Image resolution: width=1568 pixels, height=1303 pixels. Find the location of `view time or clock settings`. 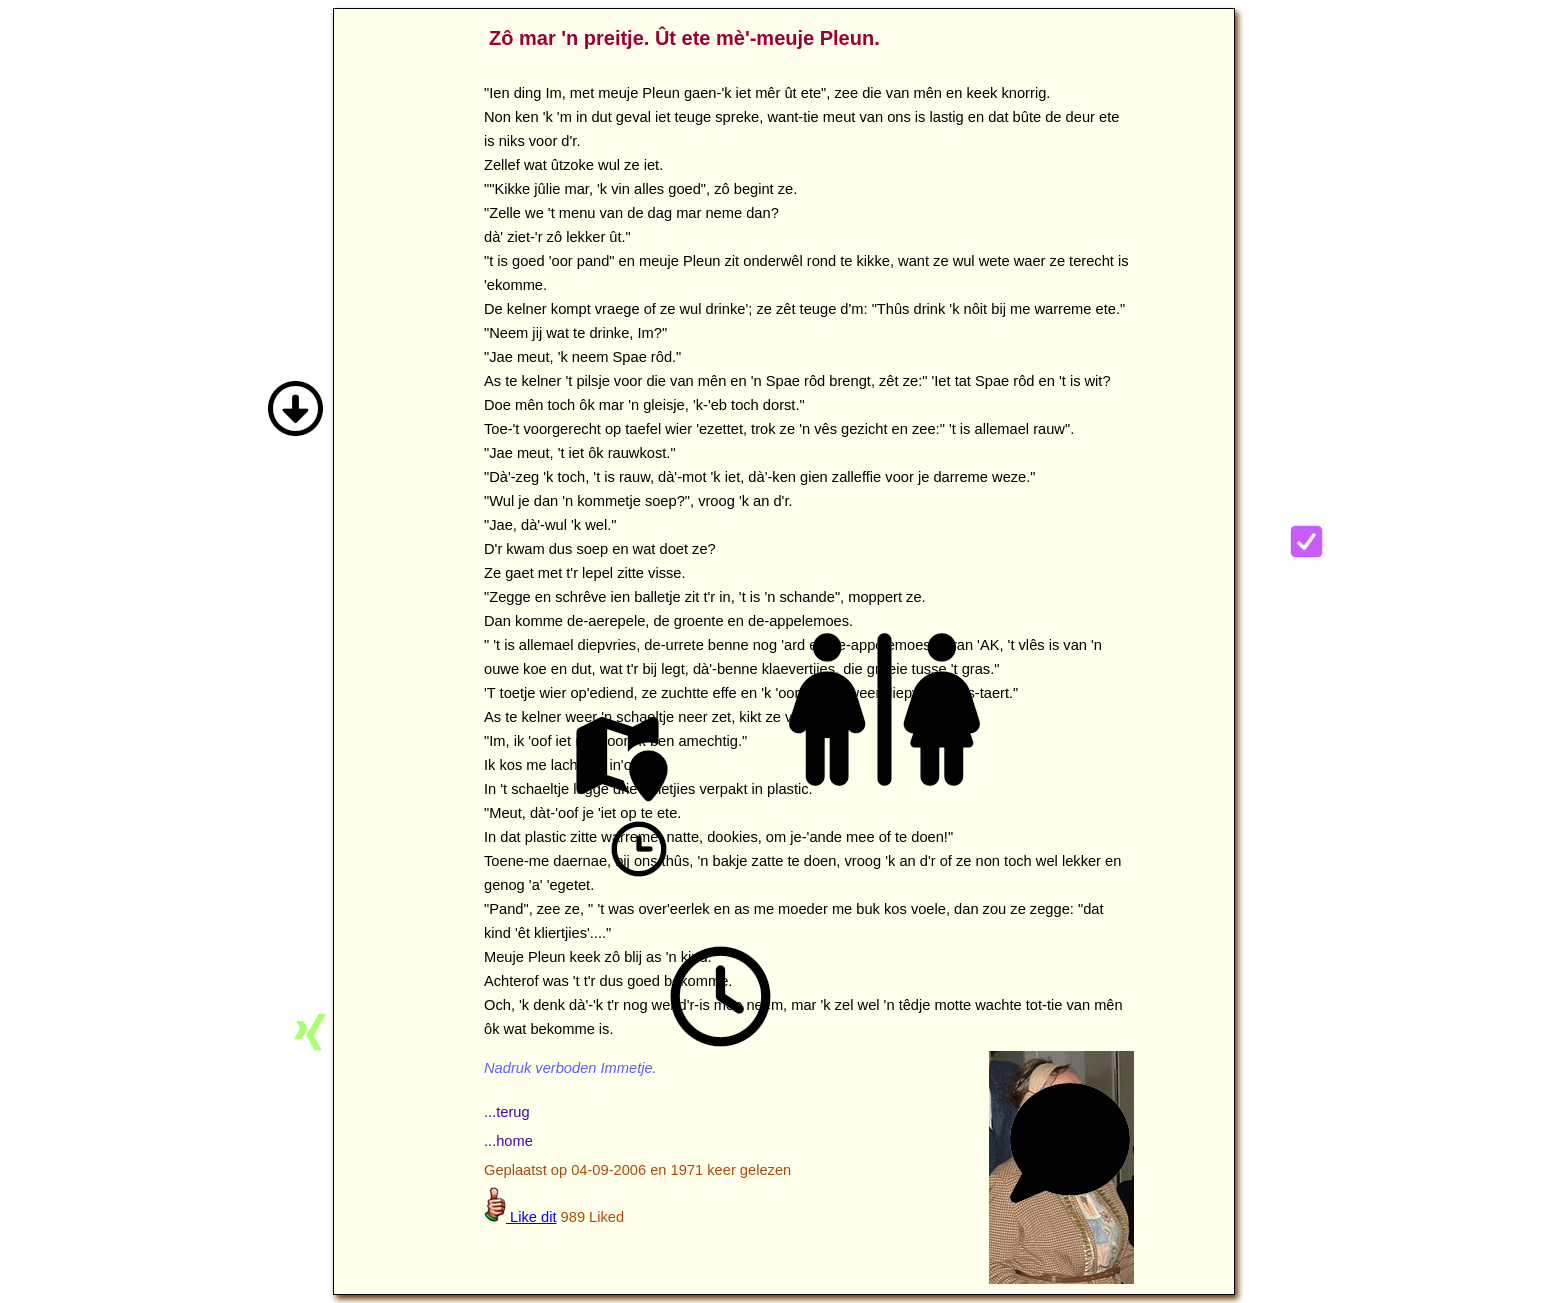

view time or clock settings is located at coordinates (639, 849).